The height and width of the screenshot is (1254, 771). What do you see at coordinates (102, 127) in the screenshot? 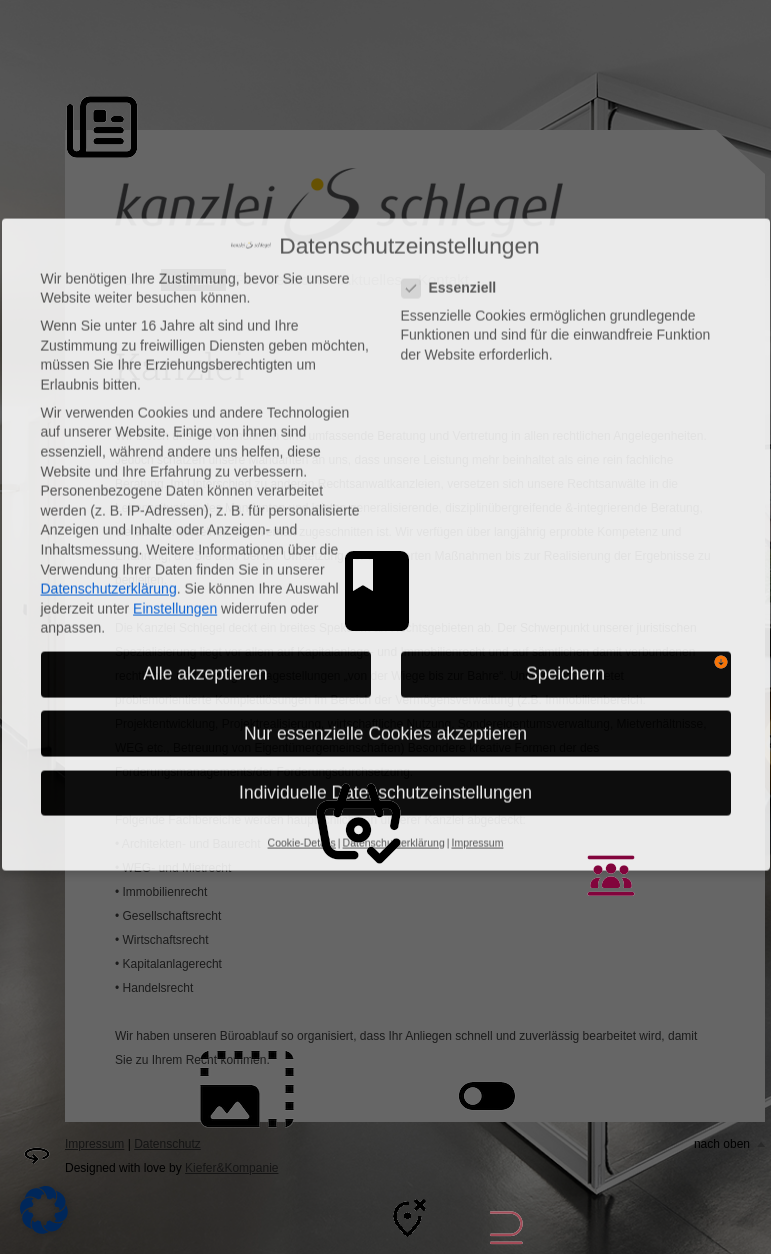
I see `view news or articles` at bounding box center [102, 127].